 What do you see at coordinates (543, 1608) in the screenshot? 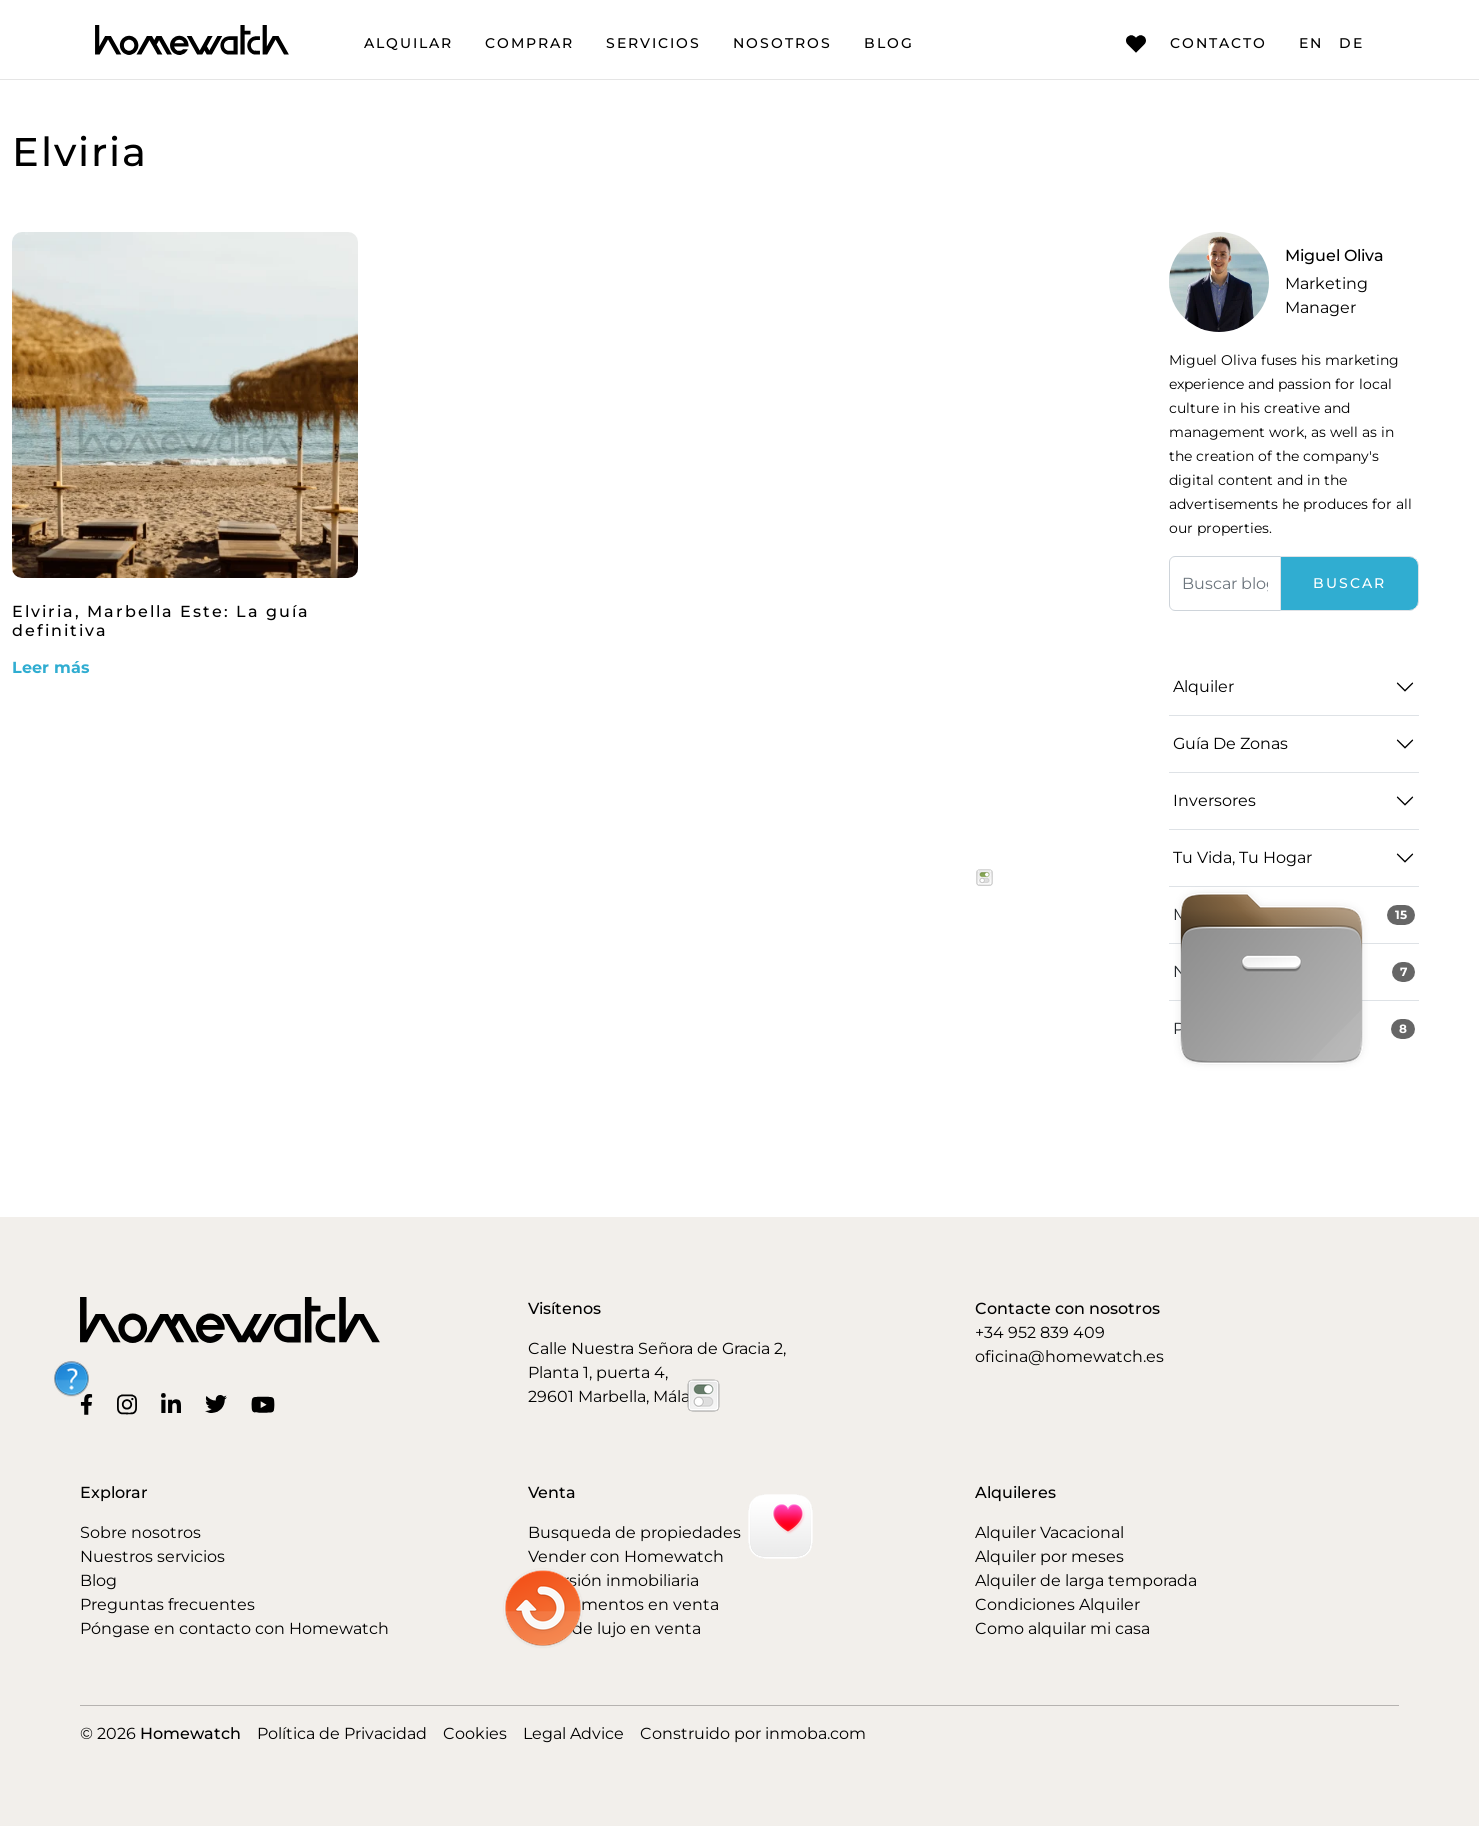
I see `open Ubuntu Livepatch settings` at bounding box center [543, 1608].